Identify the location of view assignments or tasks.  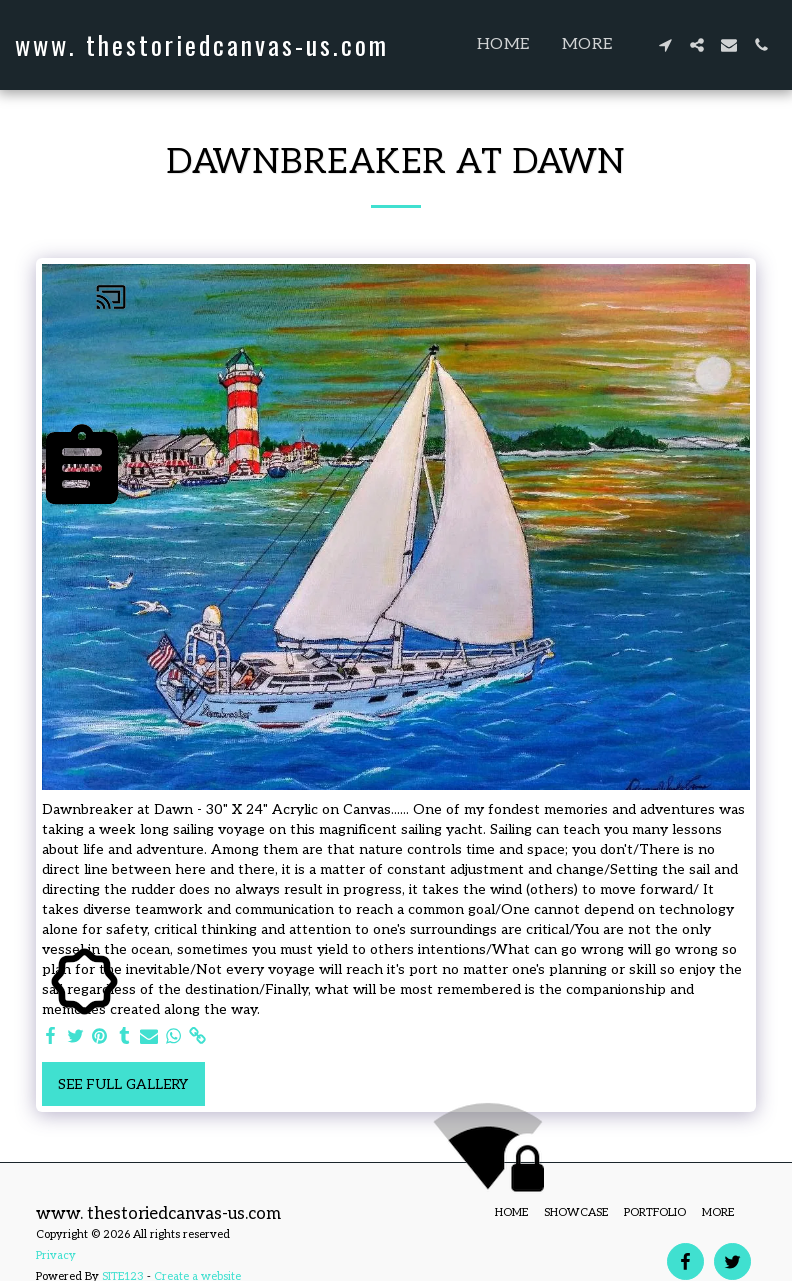
(82, 468).